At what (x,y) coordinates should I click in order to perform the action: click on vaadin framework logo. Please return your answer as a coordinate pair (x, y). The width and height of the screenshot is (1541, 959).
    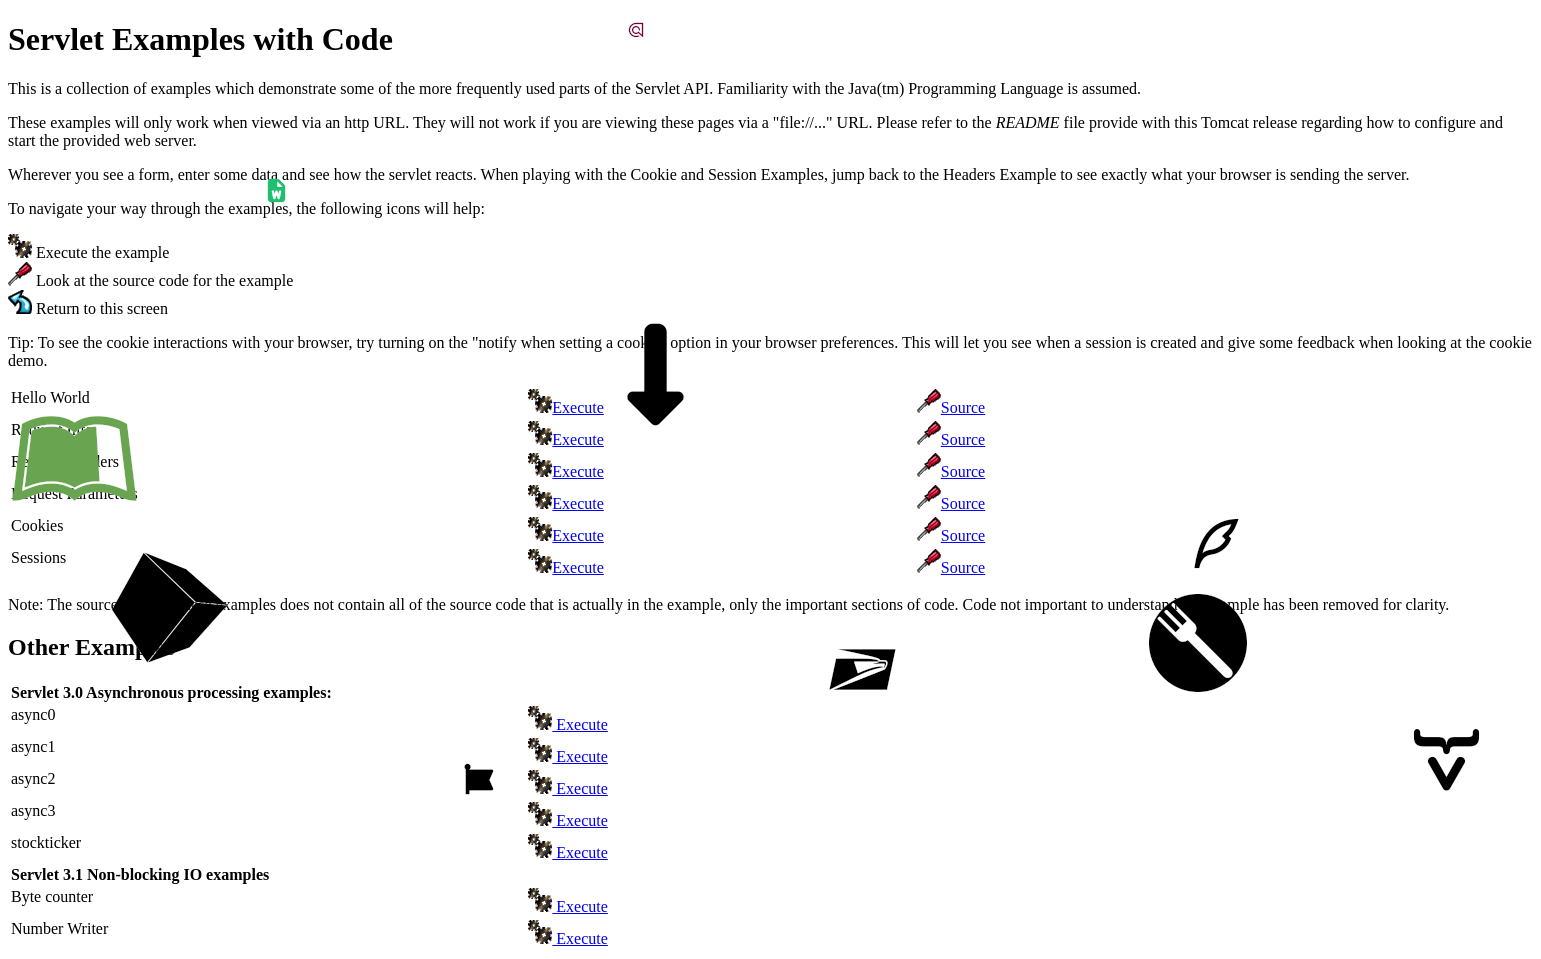
    Looking at the image, I should click on (1446, 761).